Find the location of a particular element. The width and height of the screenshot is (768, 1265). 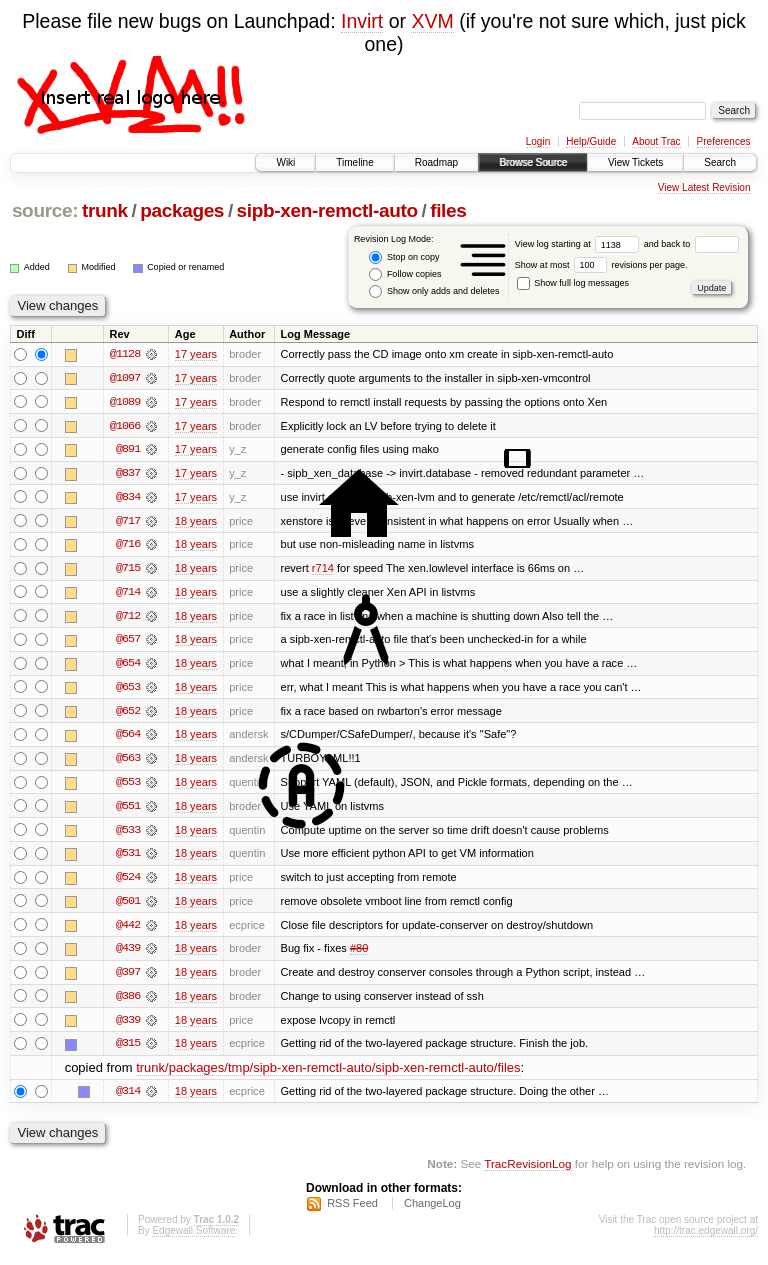

switch to tablet view or layout is located at coordinates (517, 458).